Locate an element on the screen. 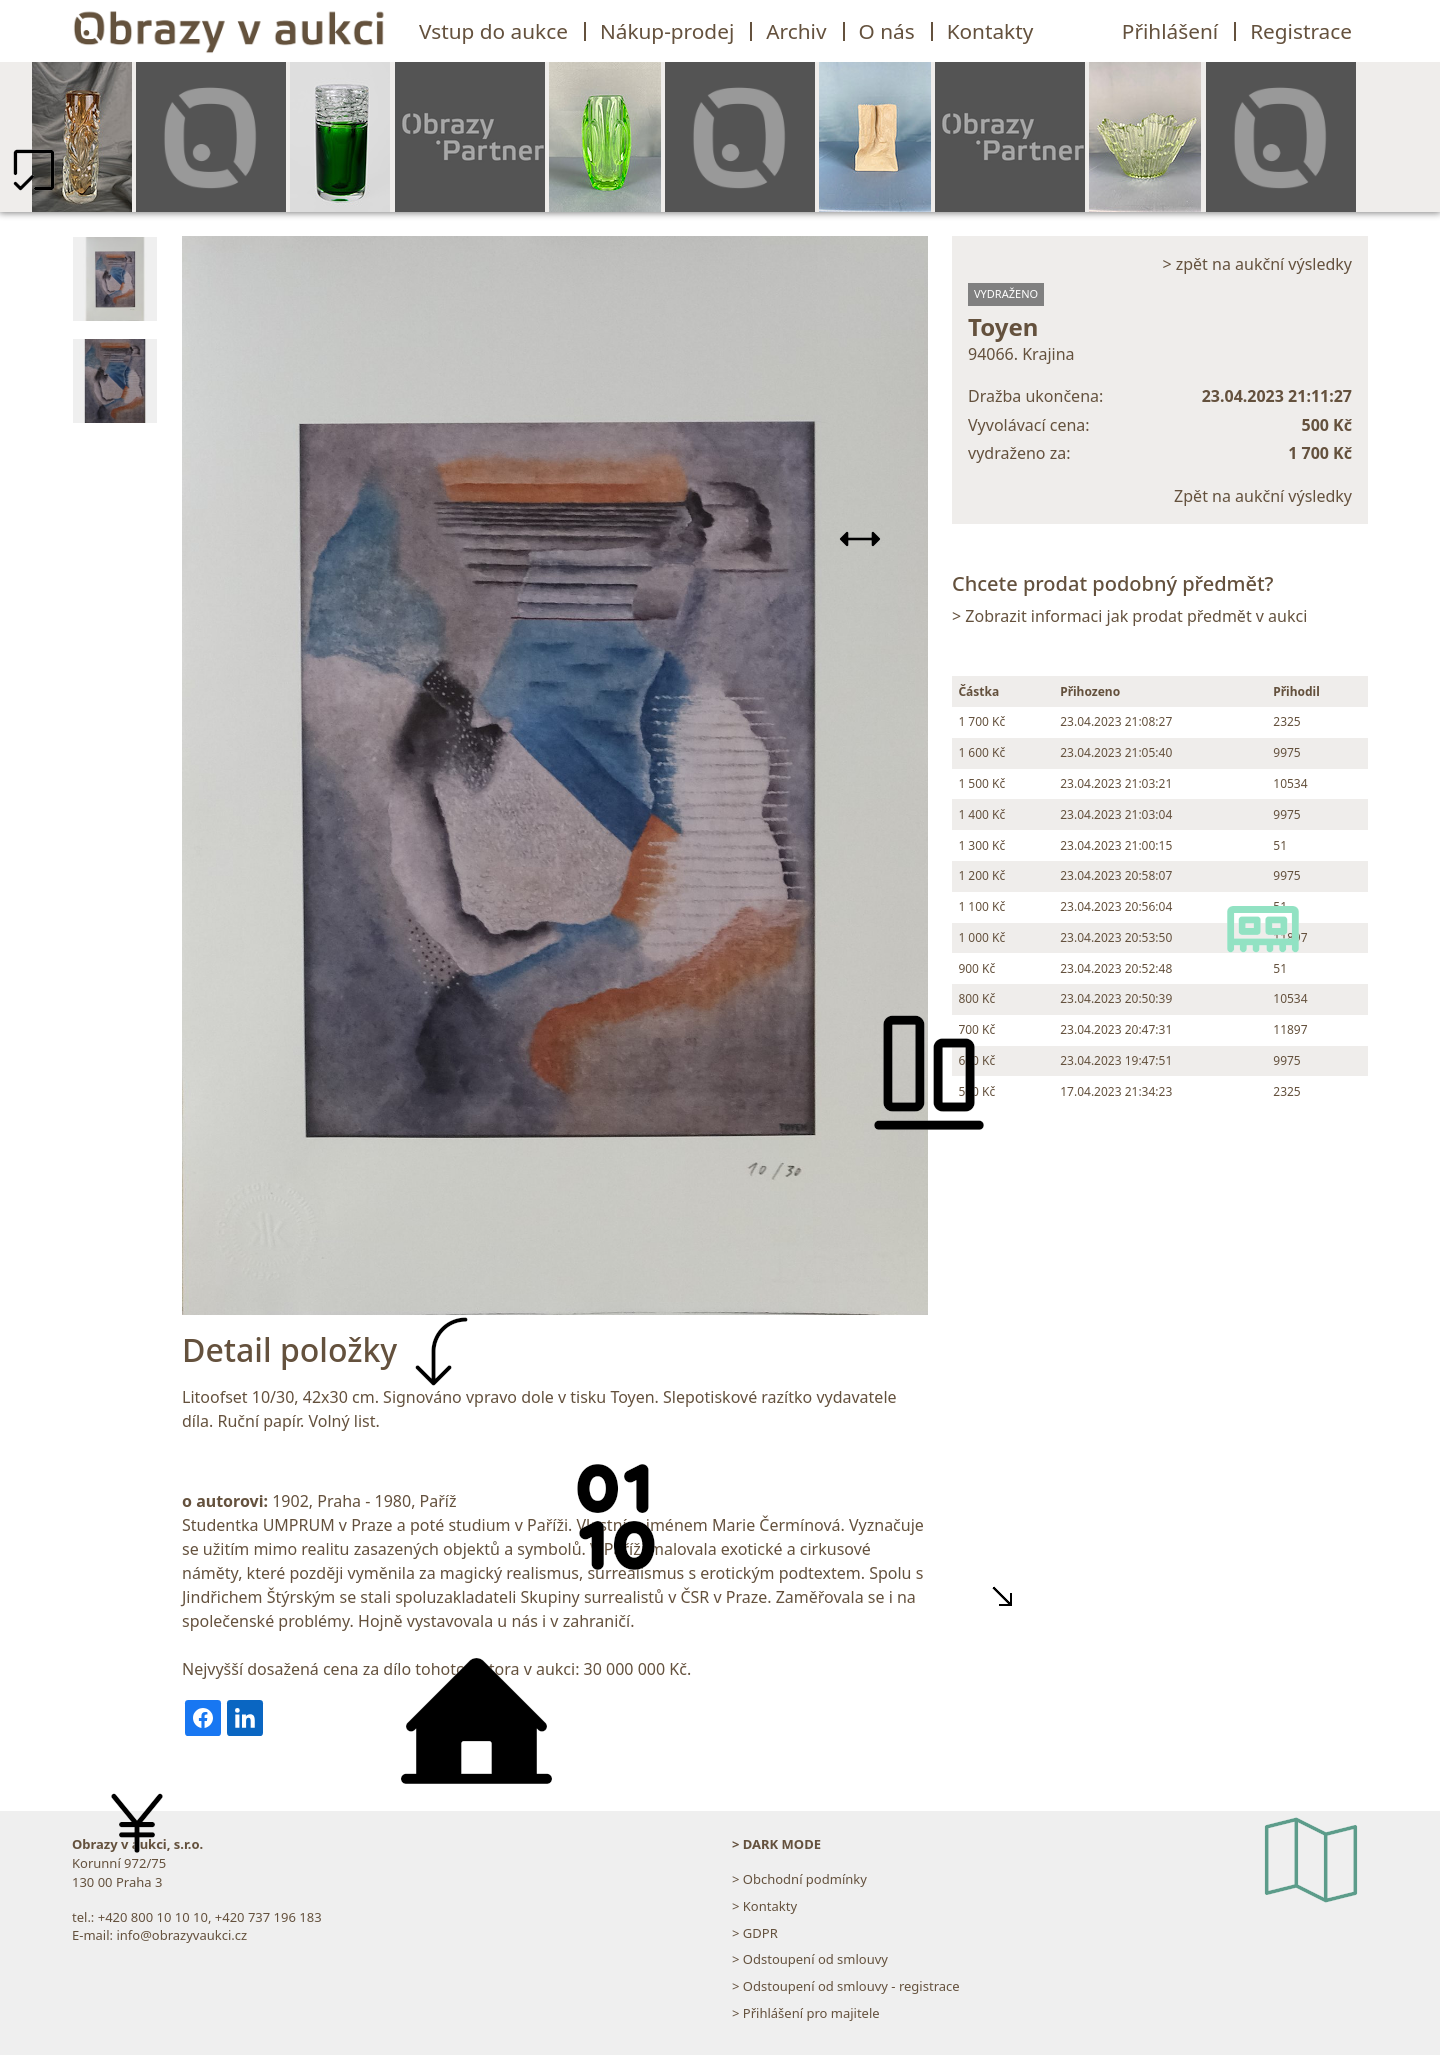 This screenshot has width=1440, height=2055. view device memory or RAM usage is located at coordinates (1263, 928).